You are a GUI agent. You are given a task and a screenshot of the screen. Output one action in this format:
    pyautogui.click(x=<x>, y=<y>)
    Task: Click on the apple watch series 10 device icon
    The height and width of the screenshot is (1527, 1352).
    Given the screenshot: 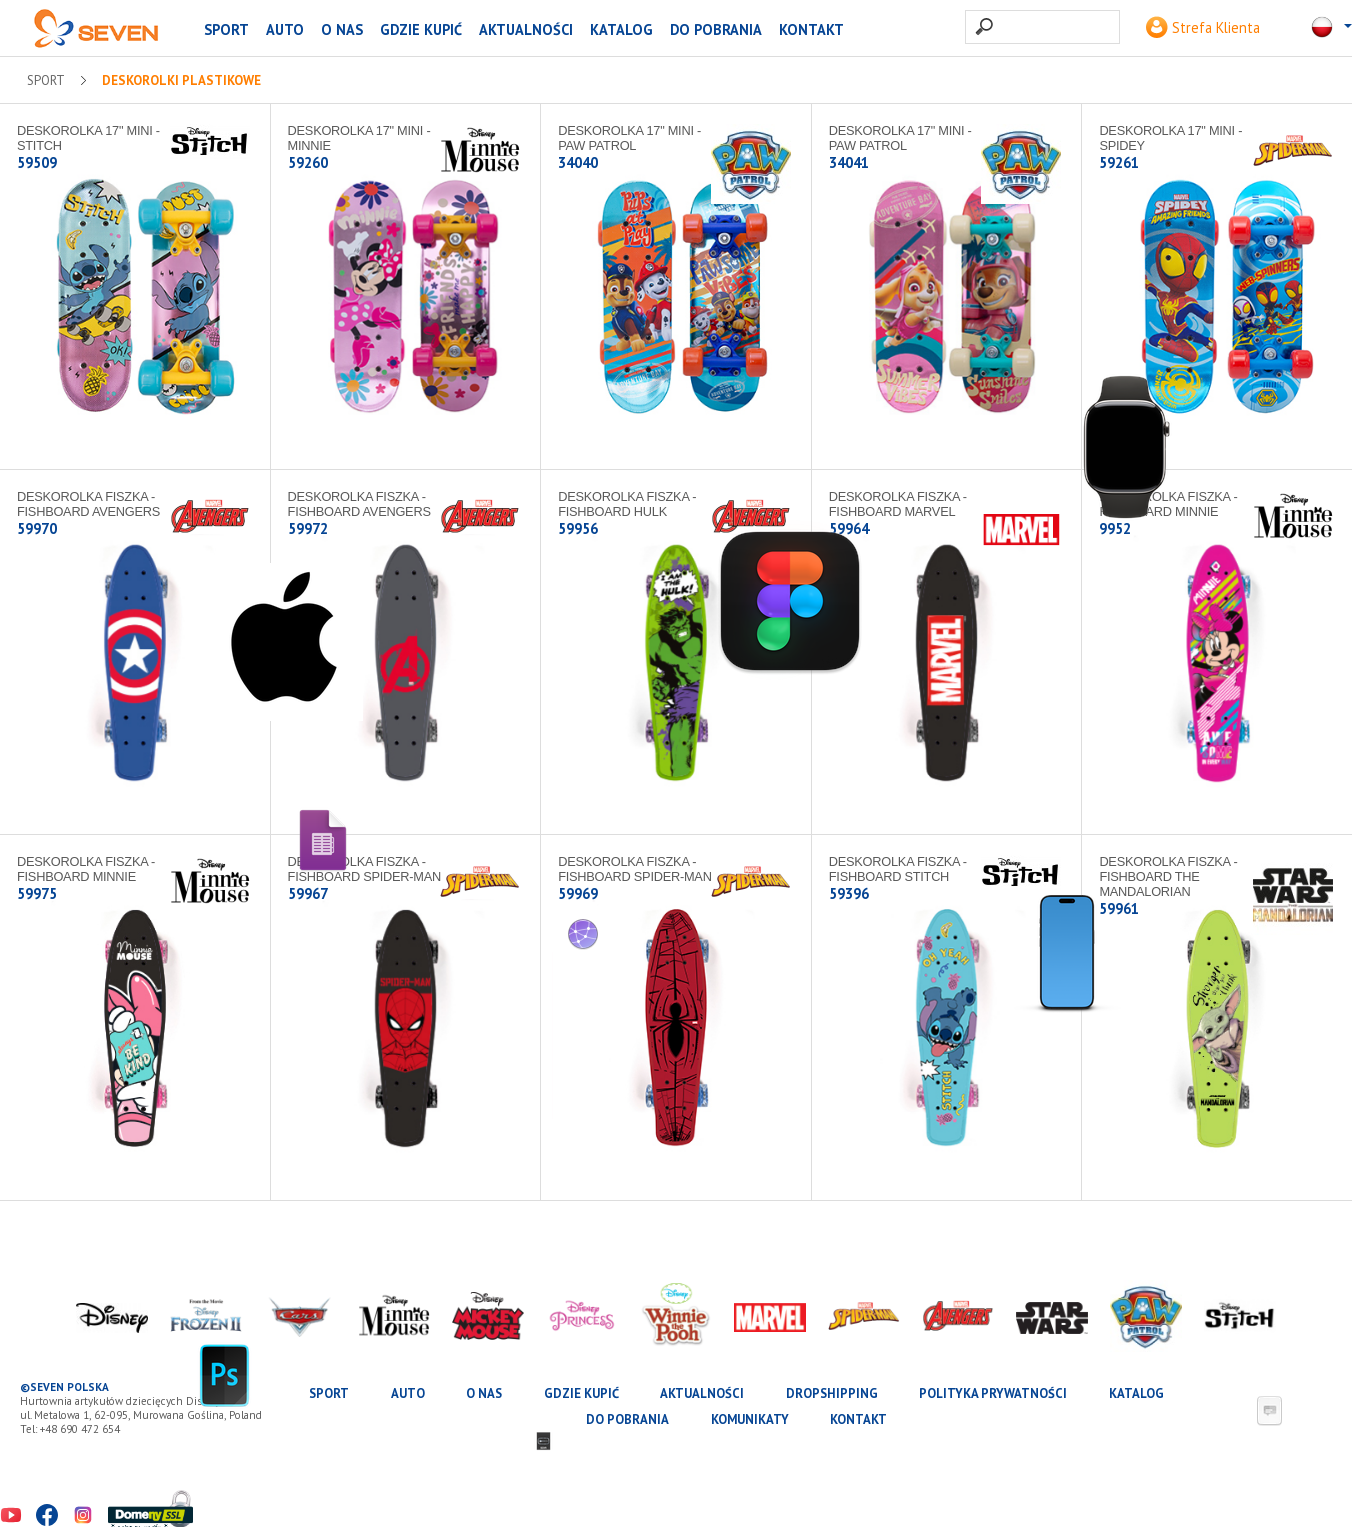 What is the action you would take?
    pyautogui.click(x=1125, y=447)
    